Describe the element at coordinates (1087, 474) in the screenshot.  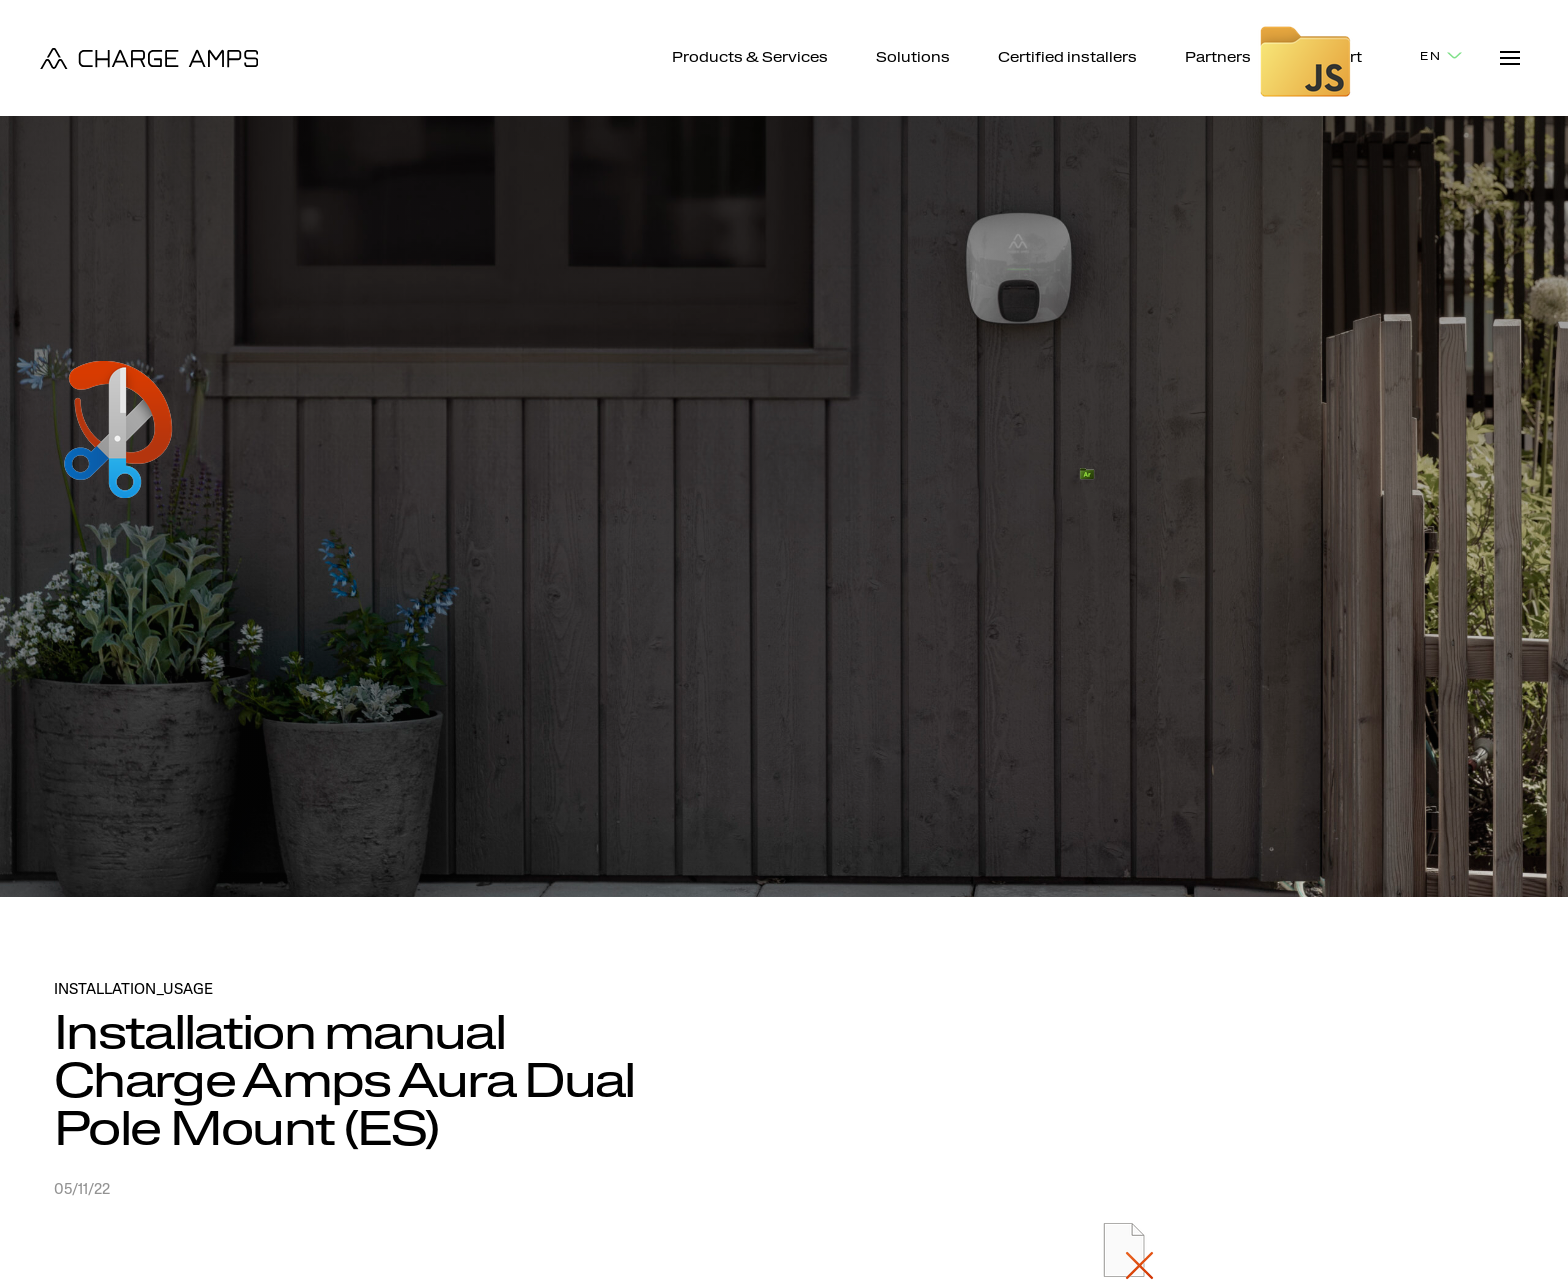
I see `open adobe aero project files folder` at that location.